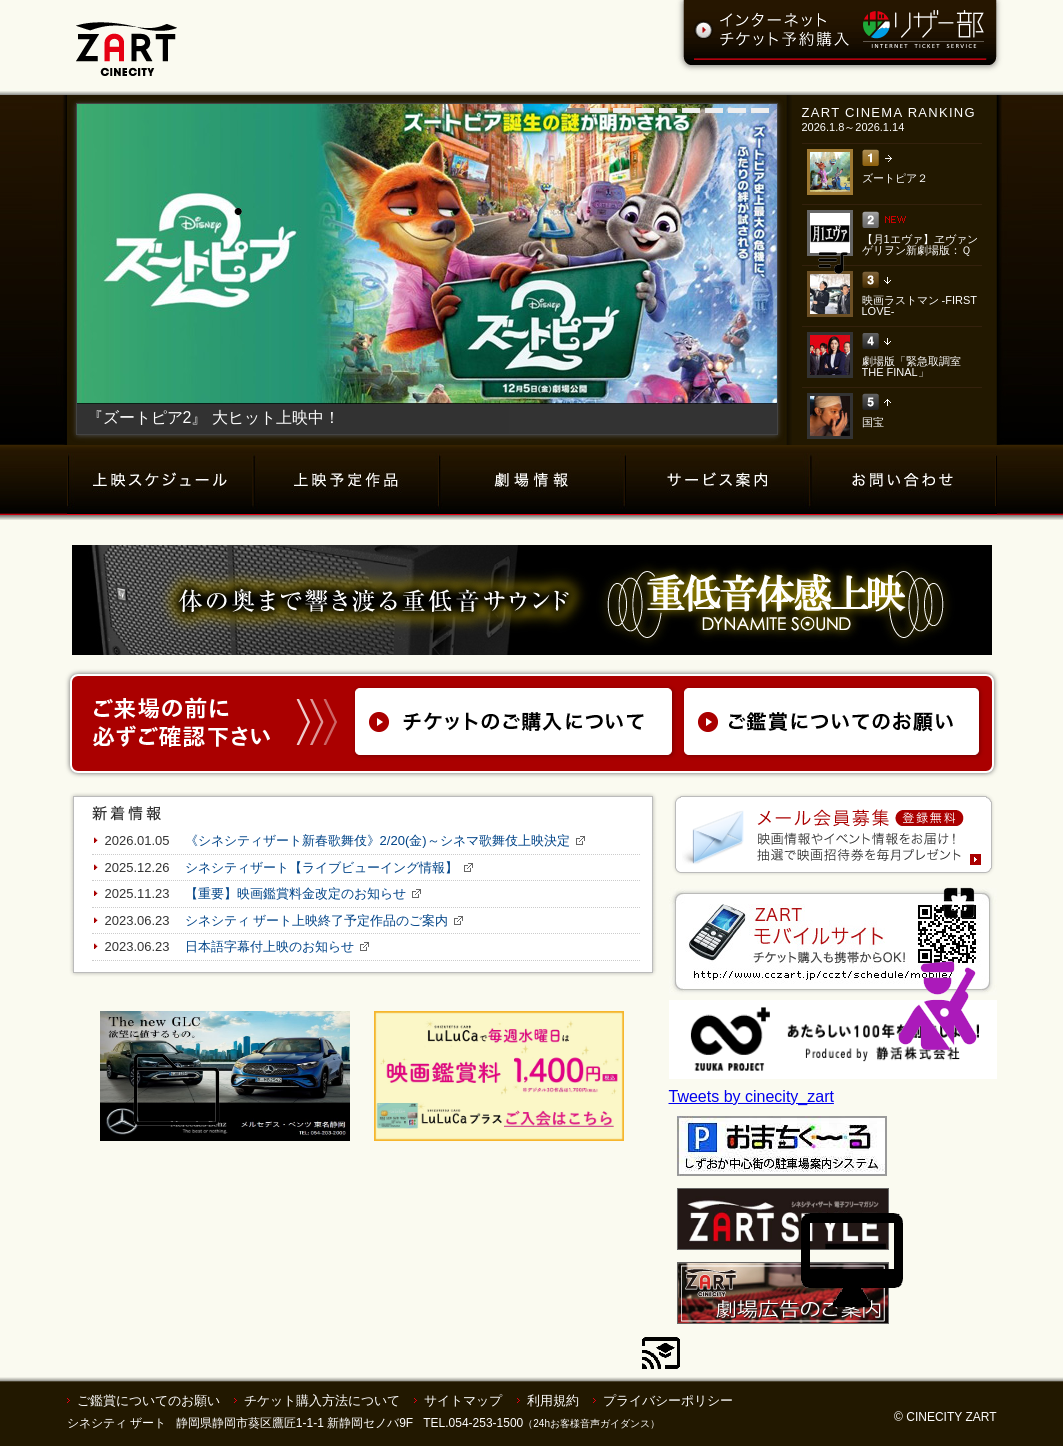  What do you see at coordinates (832, 261) in the screenshot?
I see `view music queue or playlist` at bounding box center [832, 261].